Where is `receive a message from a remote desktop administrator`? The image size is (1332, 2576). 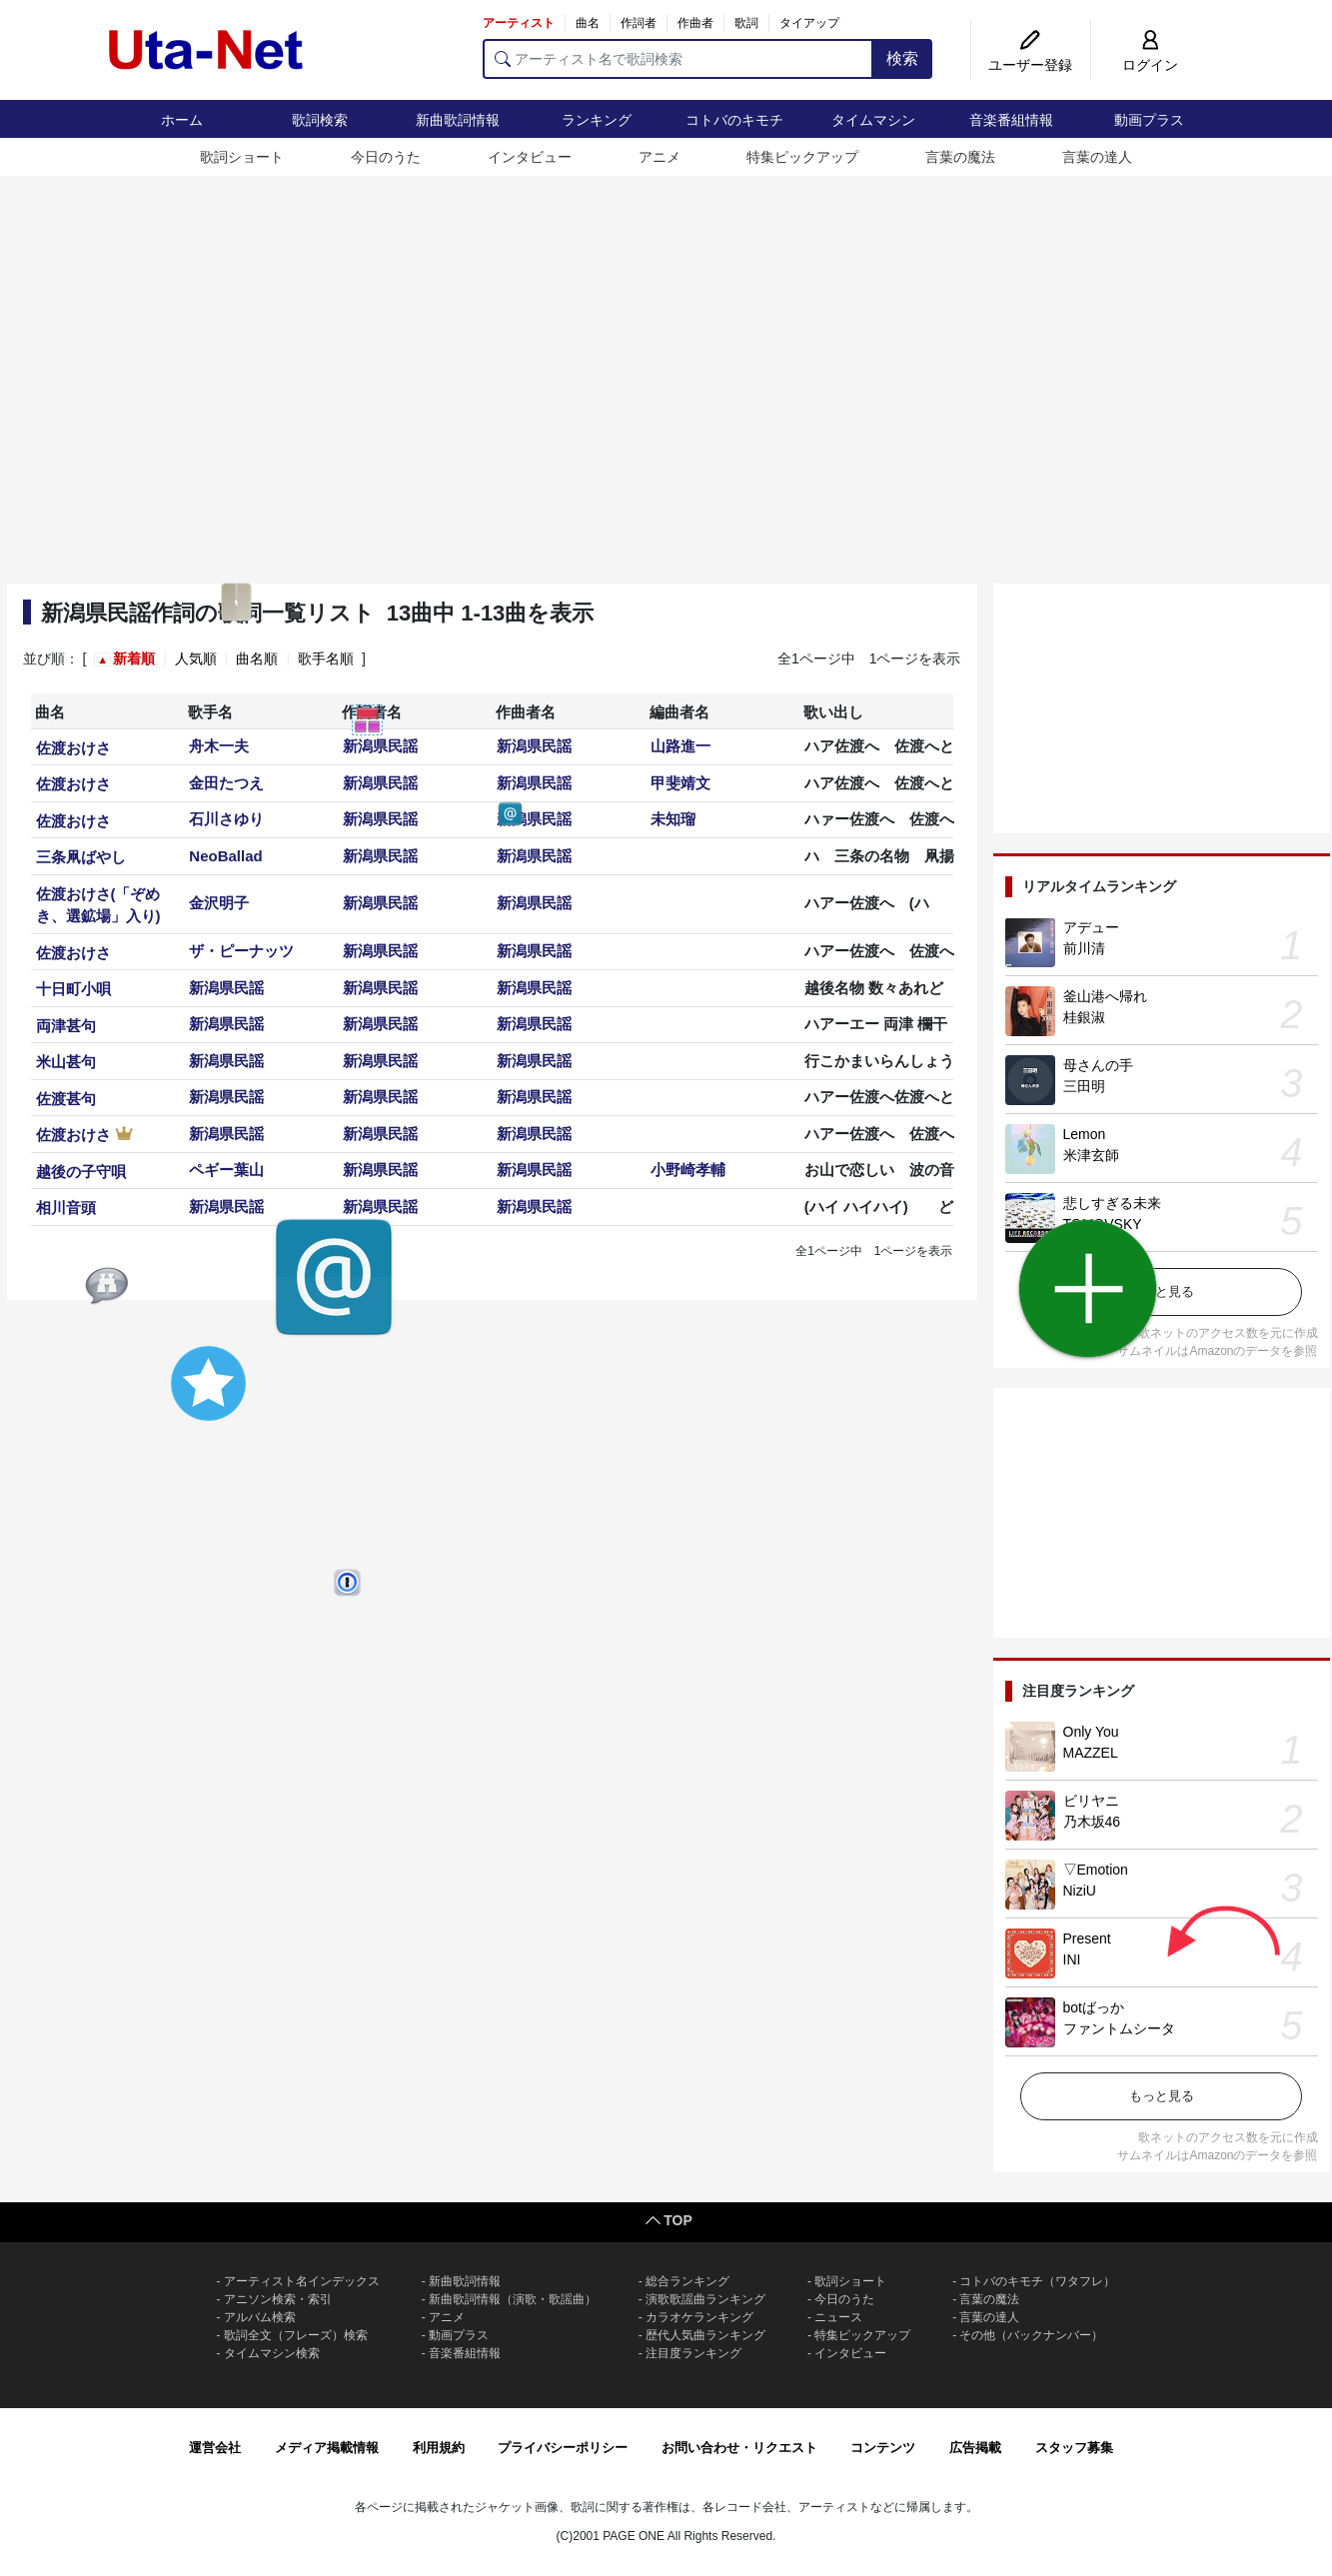
receive a message from a remote desktop administrator is located at coordinates (107, 1290).